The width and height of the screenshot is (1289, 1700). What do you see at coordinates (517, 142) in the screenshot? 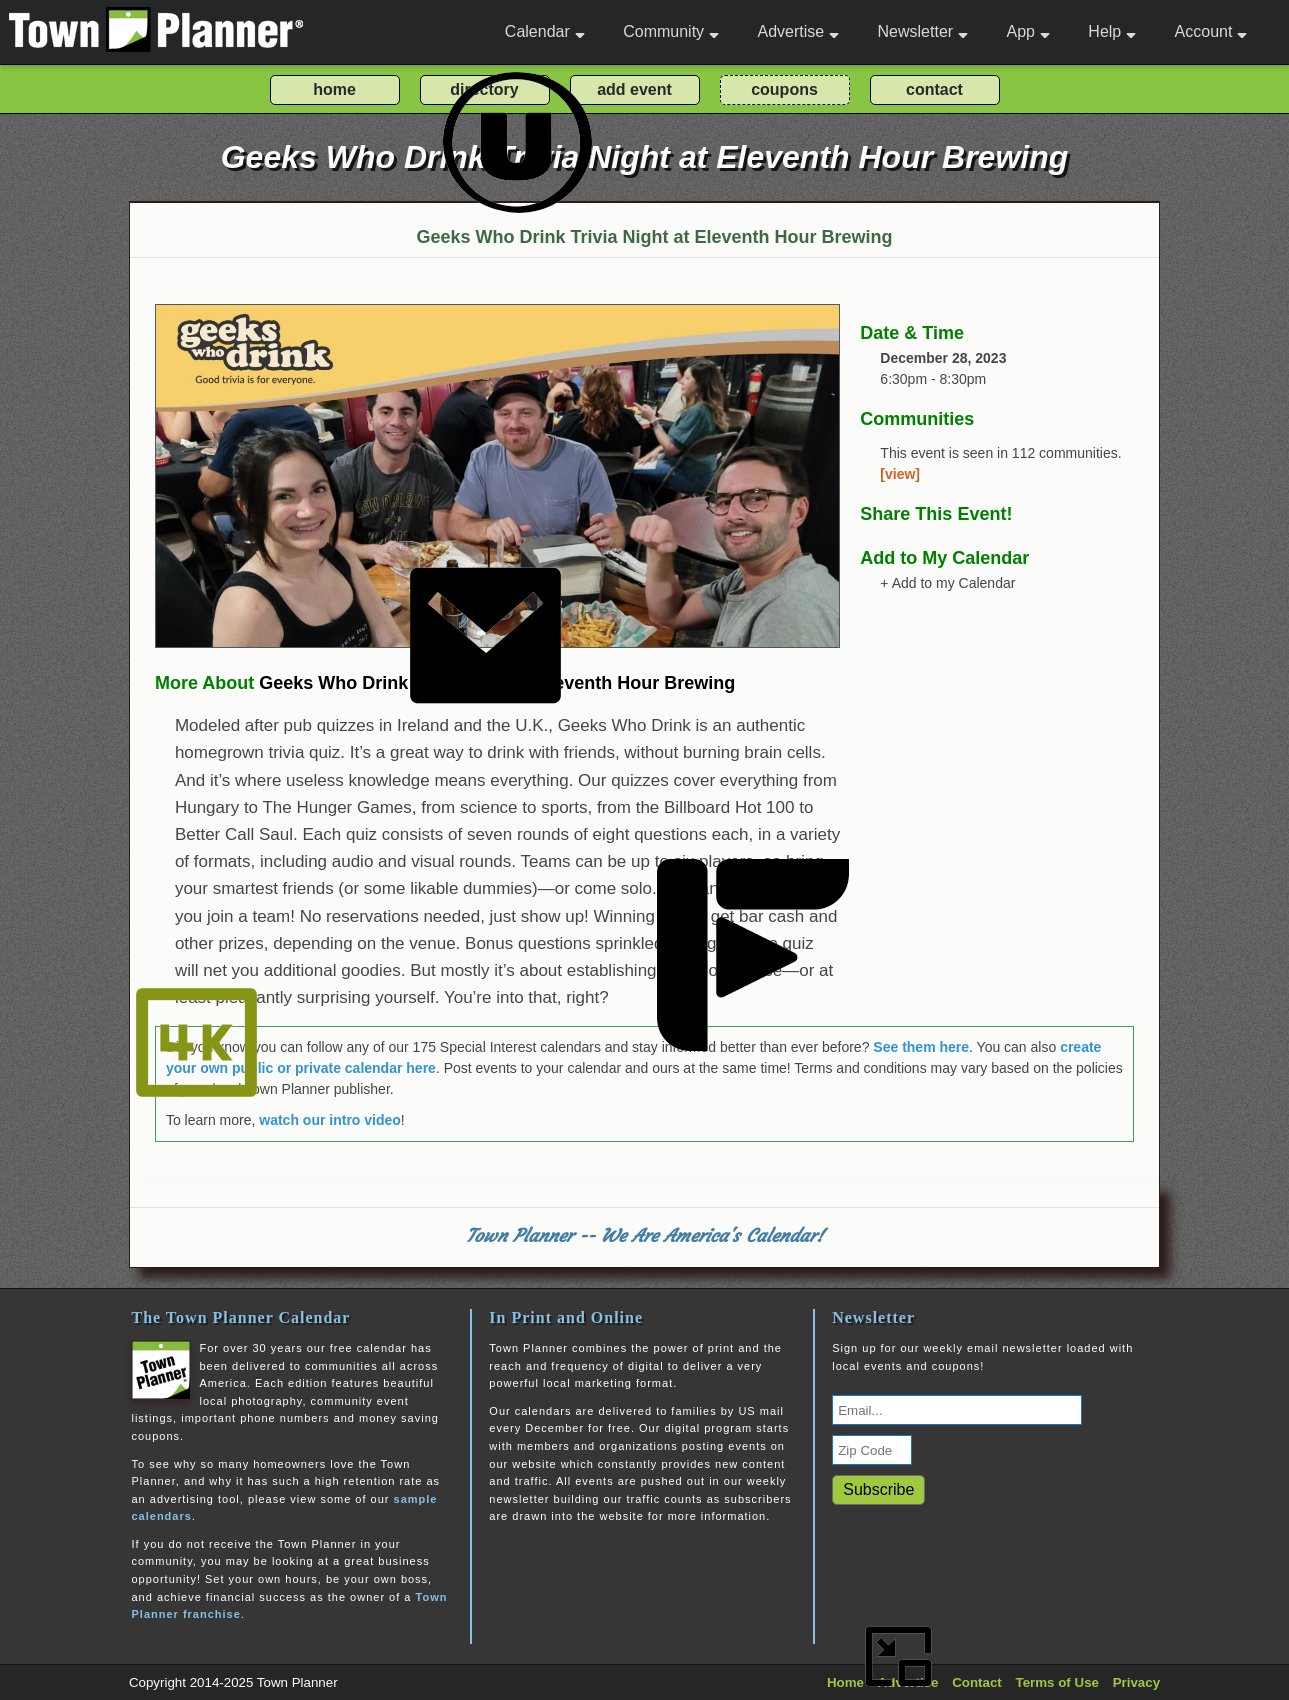
I see `magasins u brand logo` at bounding box center [517, 142].